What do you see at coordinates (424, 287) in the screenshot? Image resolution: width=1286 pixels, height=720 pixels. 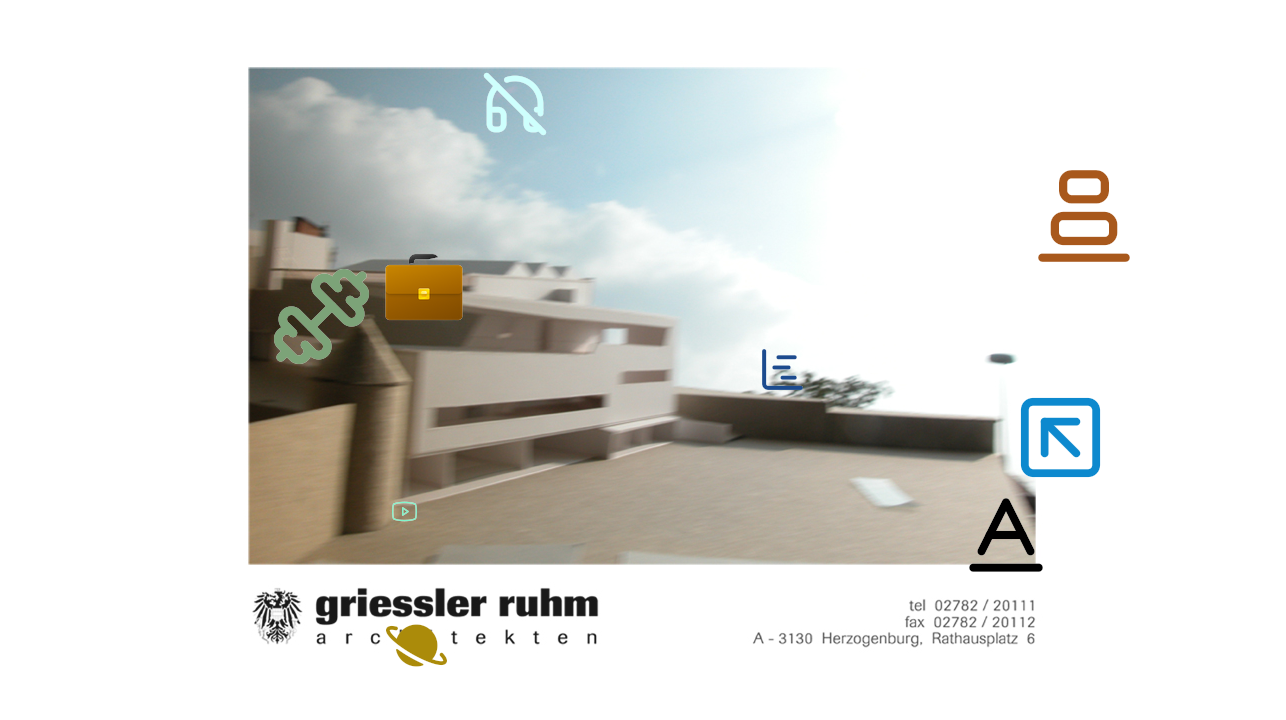 I see `access work or business files` at bounding box center [424, 287].